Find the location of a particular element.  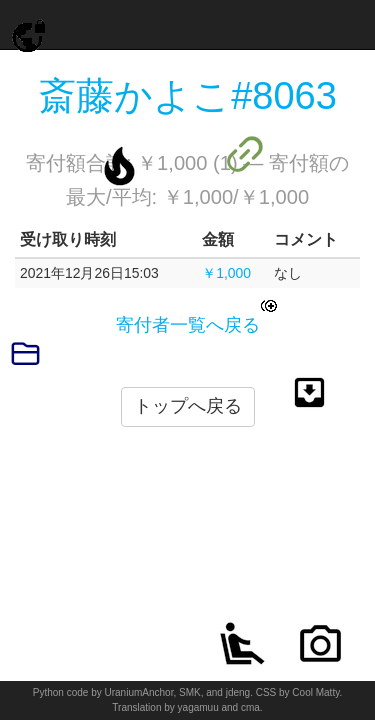

access a folder or directory is located at coordinates (25, 354).